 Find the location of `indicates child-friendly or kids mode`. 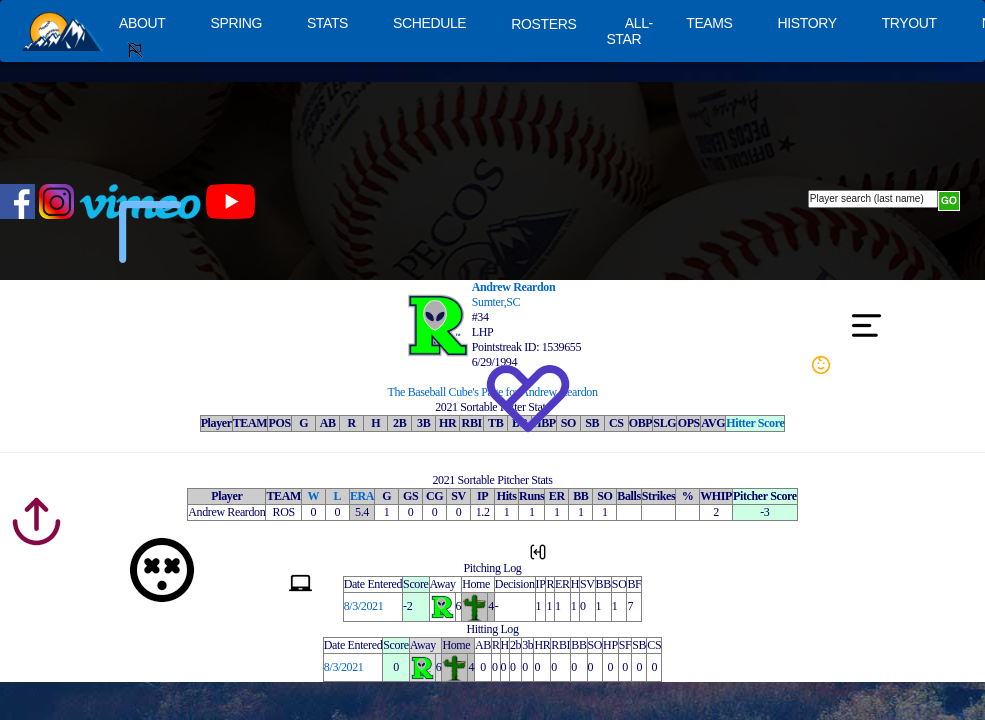

indicates child-friendly or kids mode is located at coordinates (821, 365).